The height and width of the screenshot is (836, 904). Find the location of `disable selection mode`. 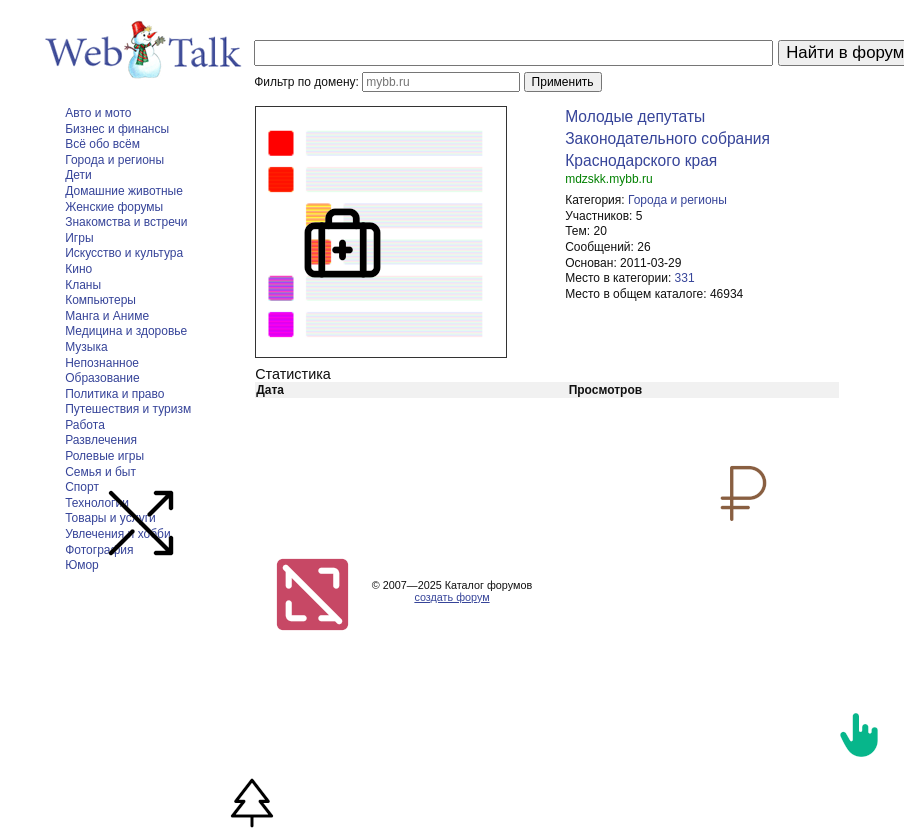

disable selection mode is located at coordinates (312, 594).